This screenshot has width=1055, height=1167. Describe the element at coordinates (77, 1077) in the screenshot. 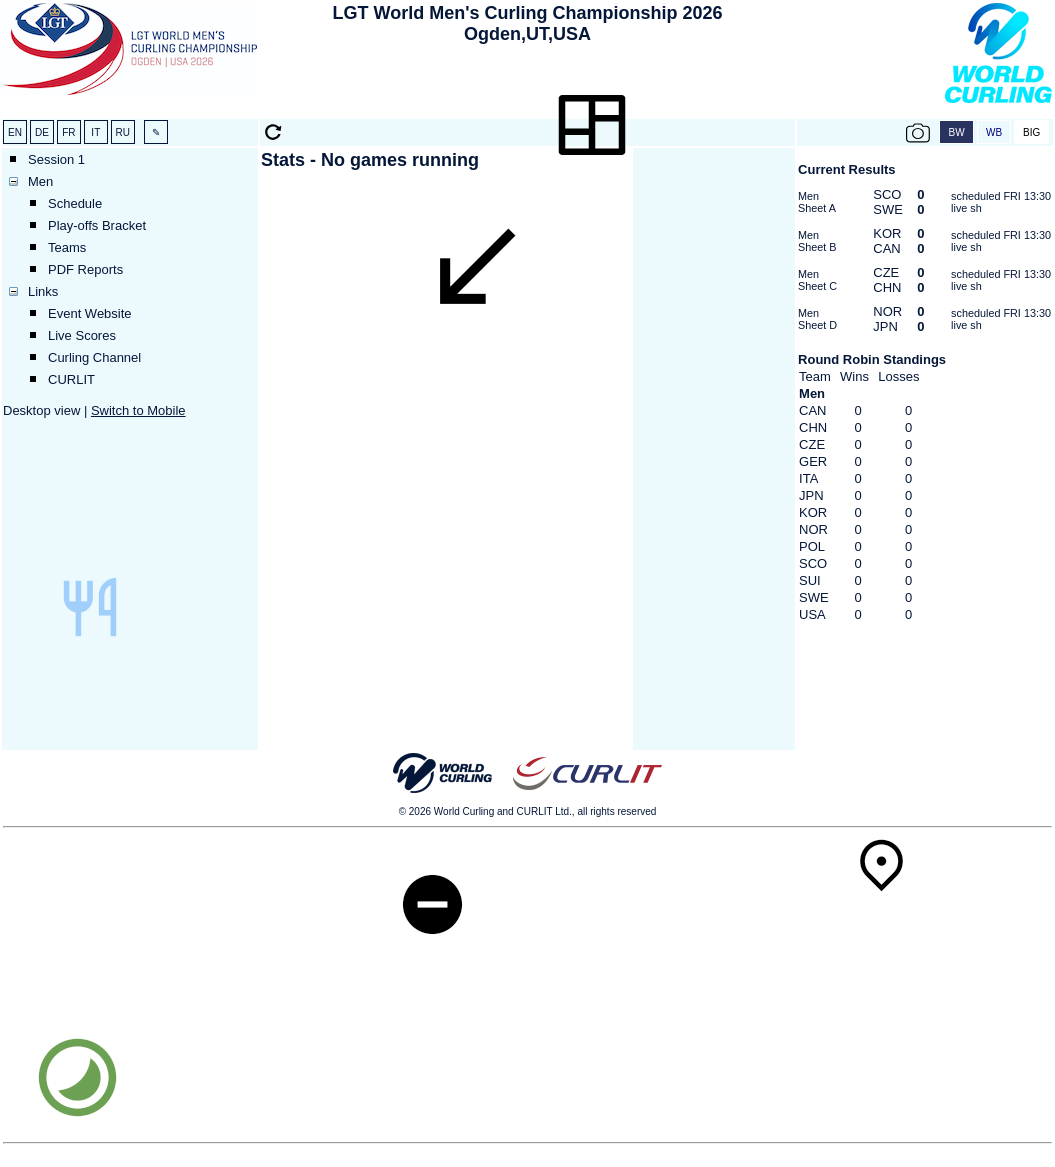

I see `adjust display contrast settings` at that location.